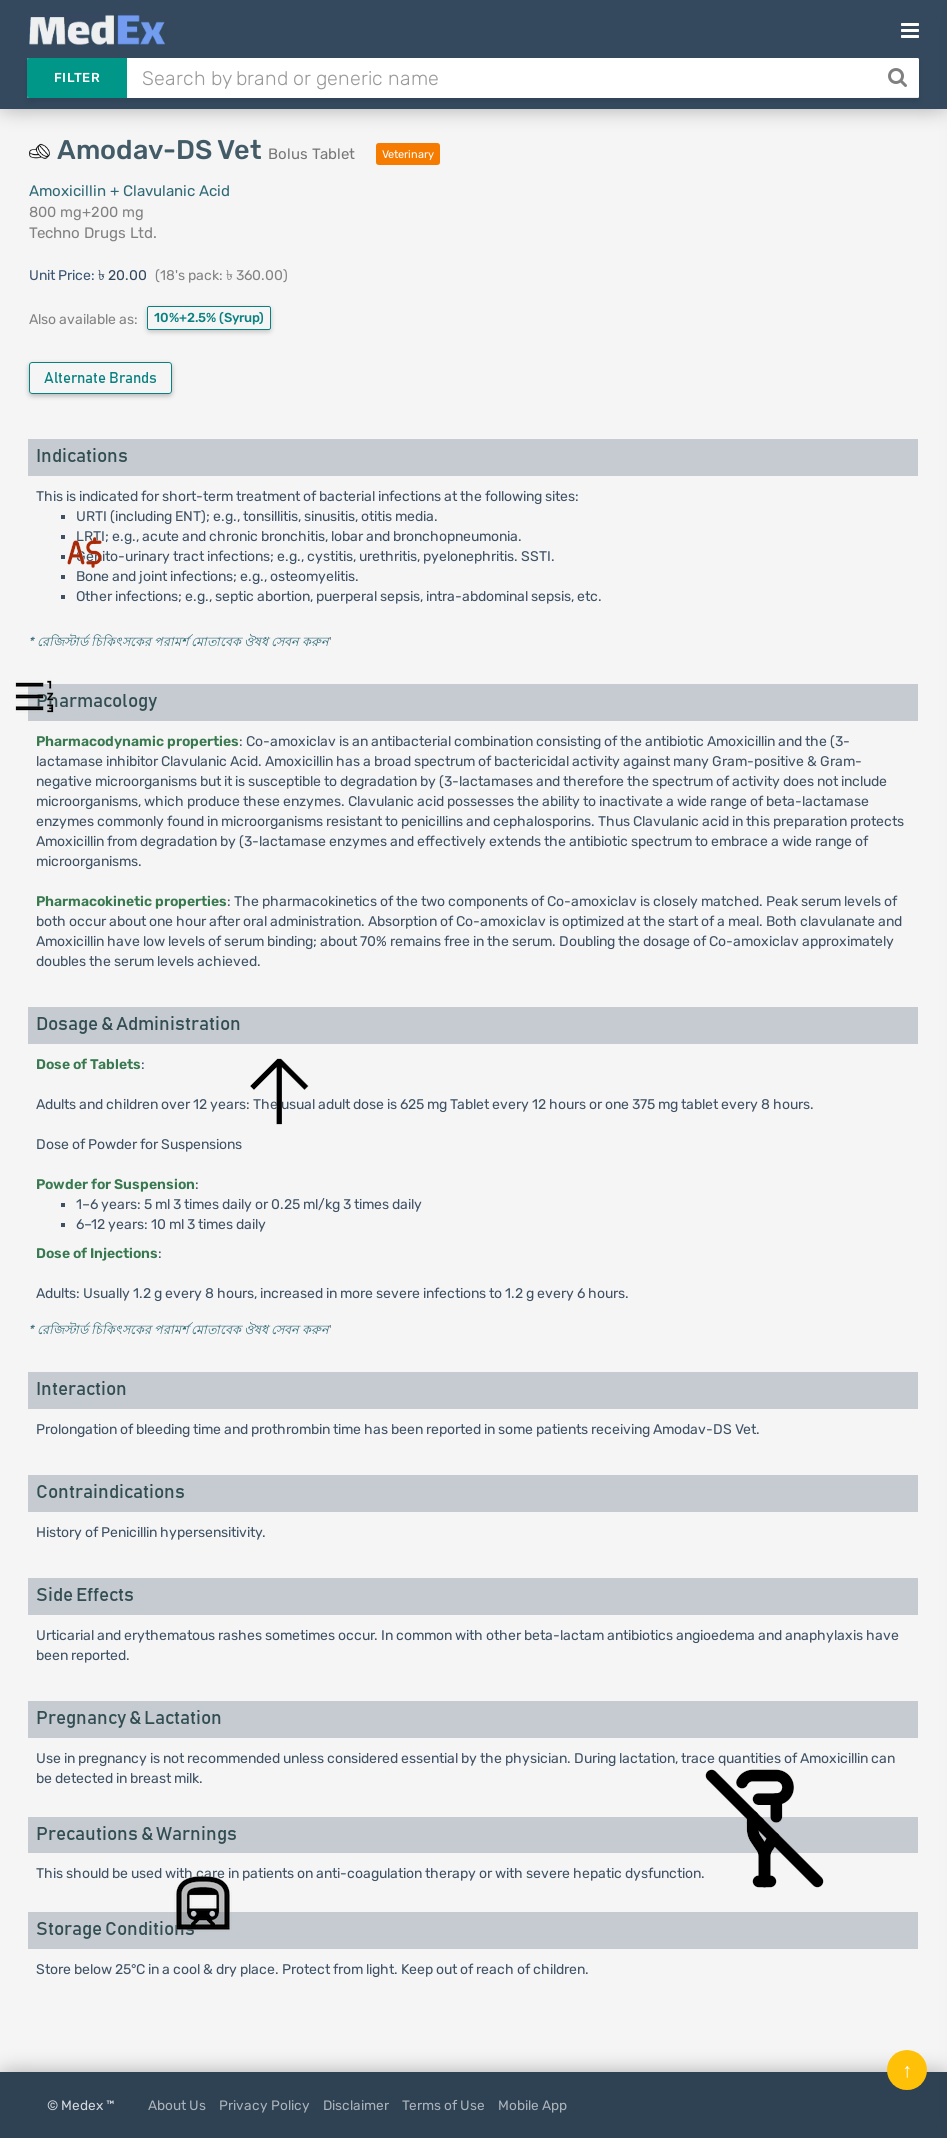  I want to click on move item up in a list, so click(276, 1091).